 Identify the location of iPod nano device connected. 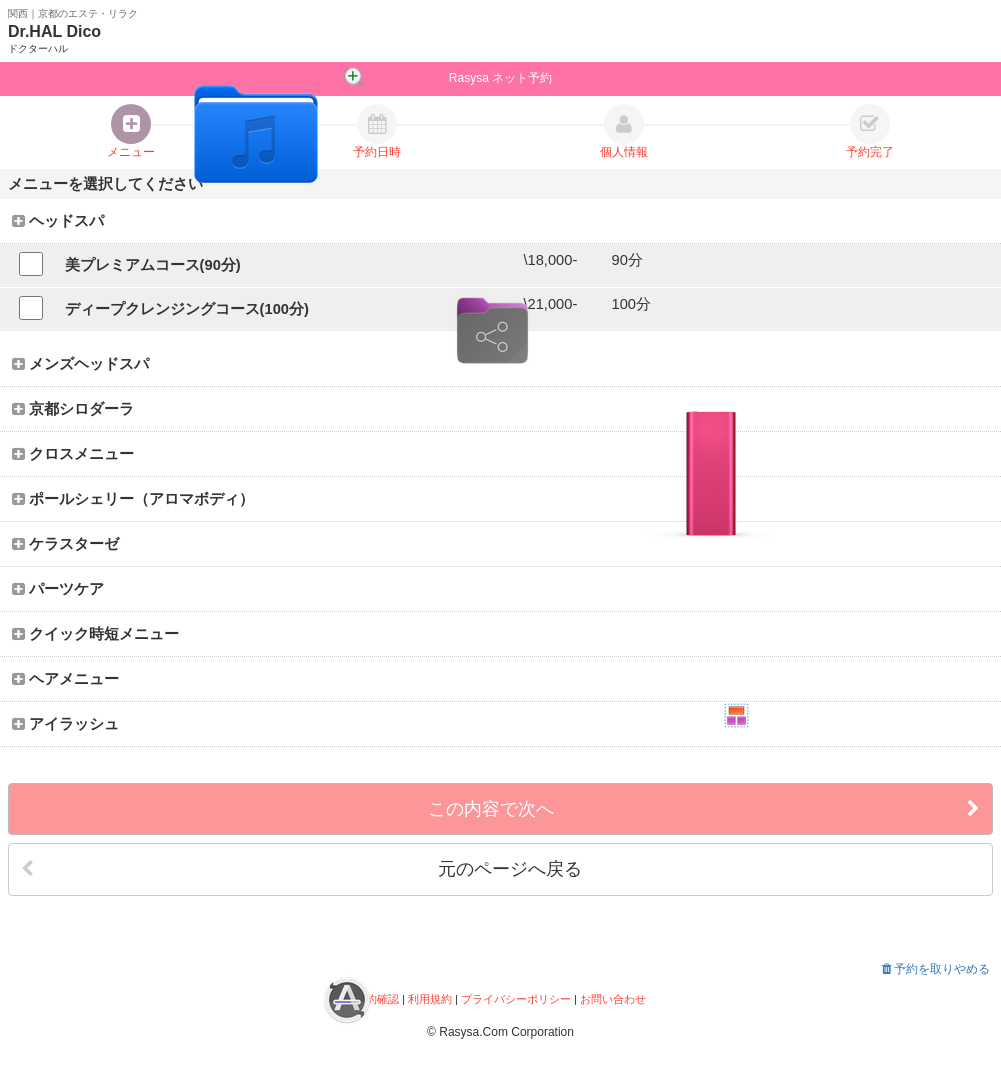
(711, 476).